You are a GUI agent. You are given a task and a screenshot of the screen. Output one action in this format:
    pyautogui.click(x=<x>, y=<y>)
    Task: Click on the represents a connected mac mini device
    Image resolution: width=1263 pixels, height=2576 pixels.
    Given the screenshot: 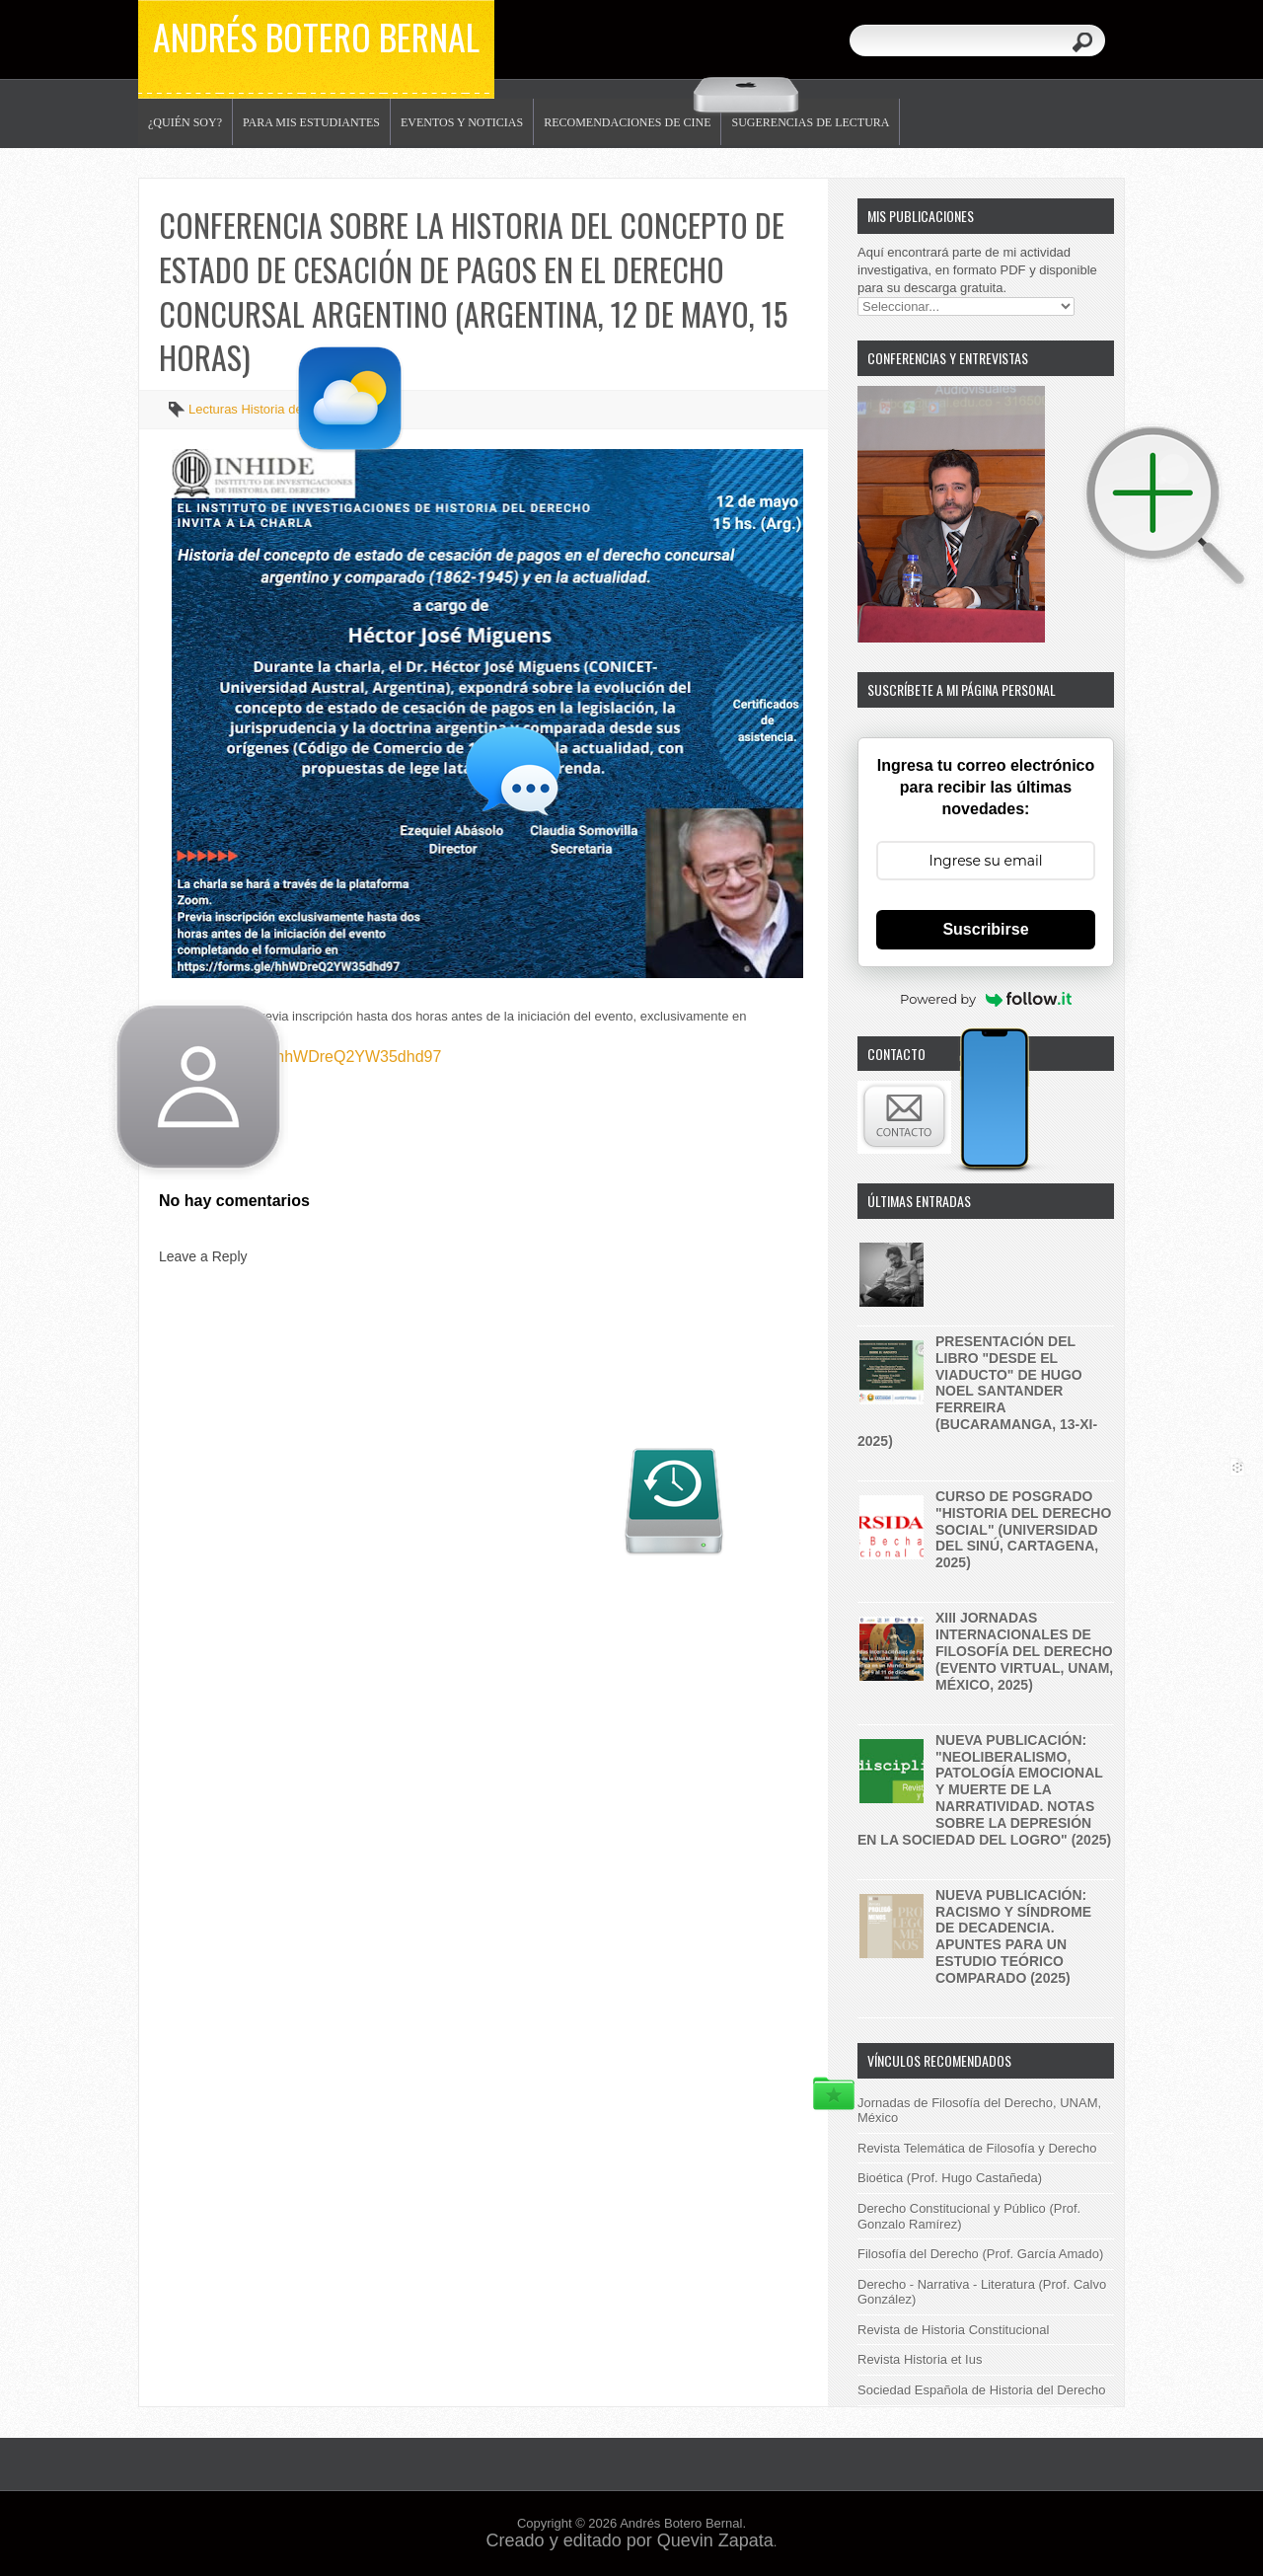 What is the action you would take?
    pyautogui.click(x=746, y=95)
    